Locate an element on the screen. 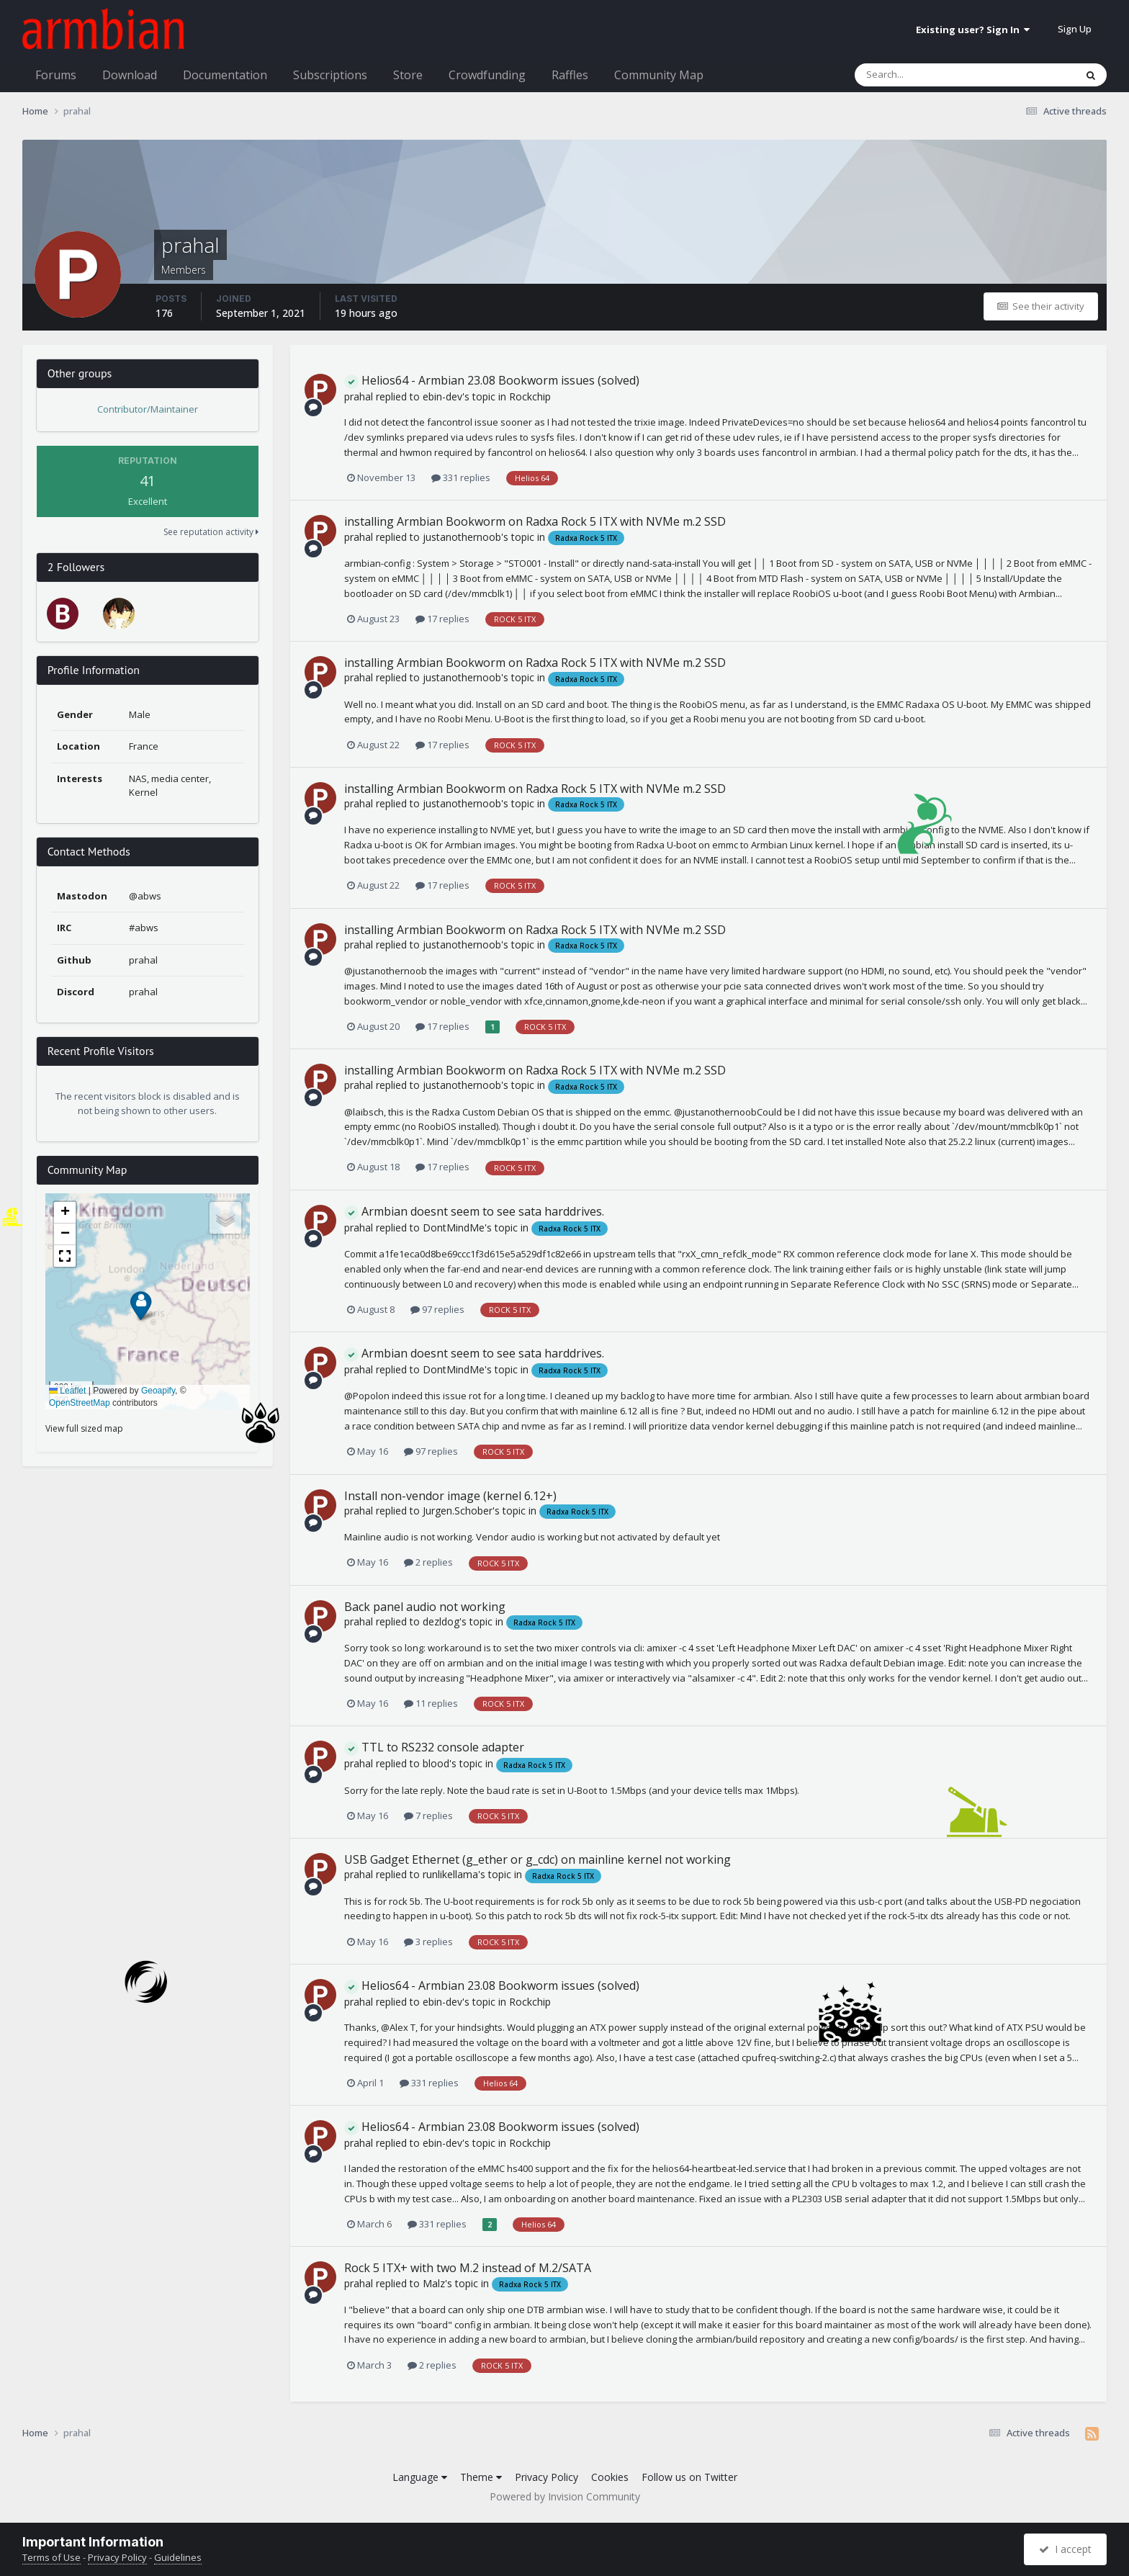 This screenshot has width=1129, height=2576. access pet-related features or settings is located at coordinates (260, 1422).